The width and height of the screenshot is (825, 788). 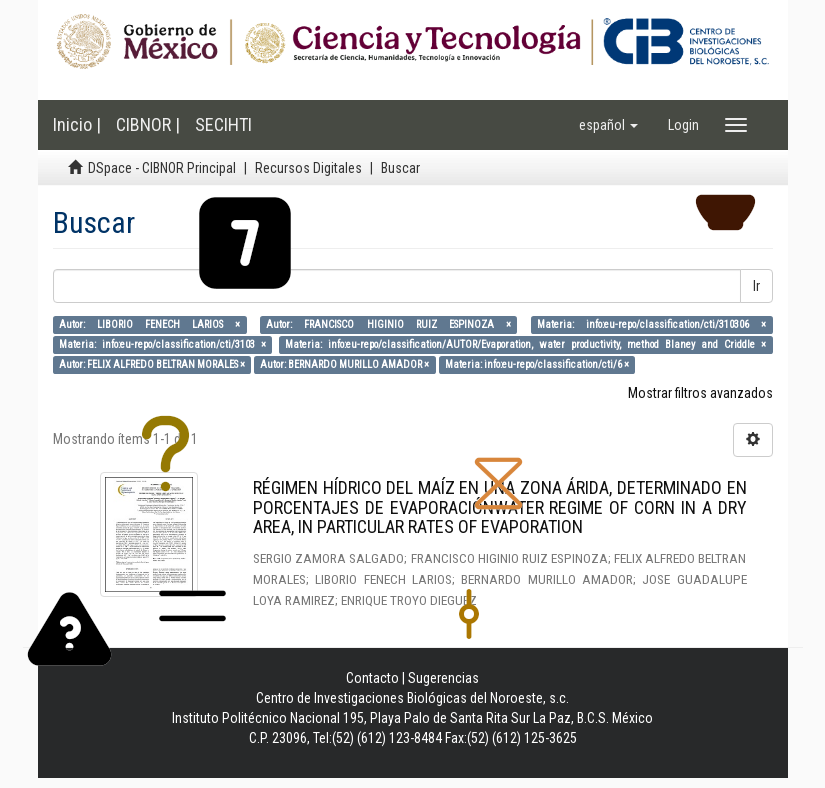 I want to click on open navigation menu, so click(x=192, y=604).